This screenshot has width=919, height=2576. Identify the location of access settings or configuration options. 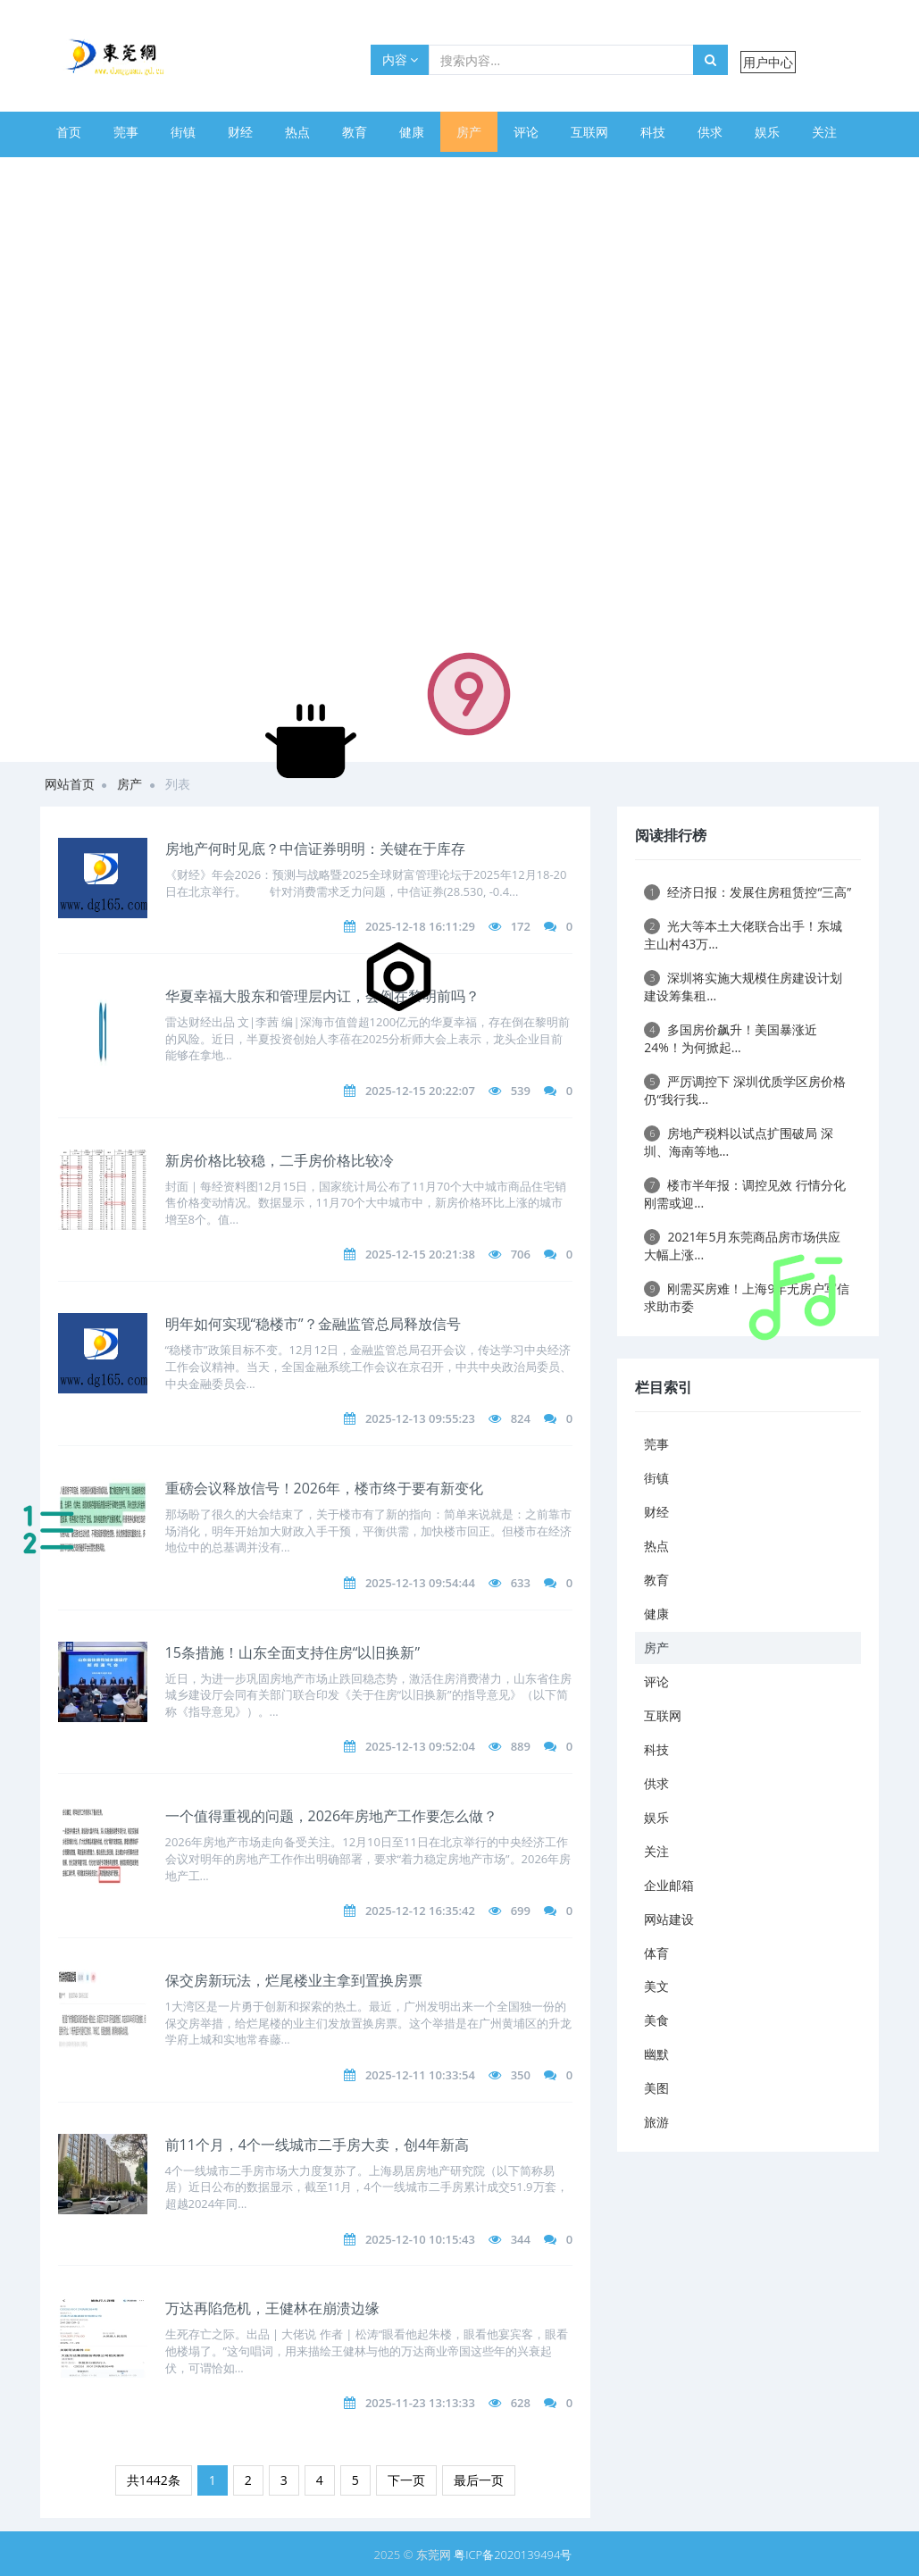
(398, 976).